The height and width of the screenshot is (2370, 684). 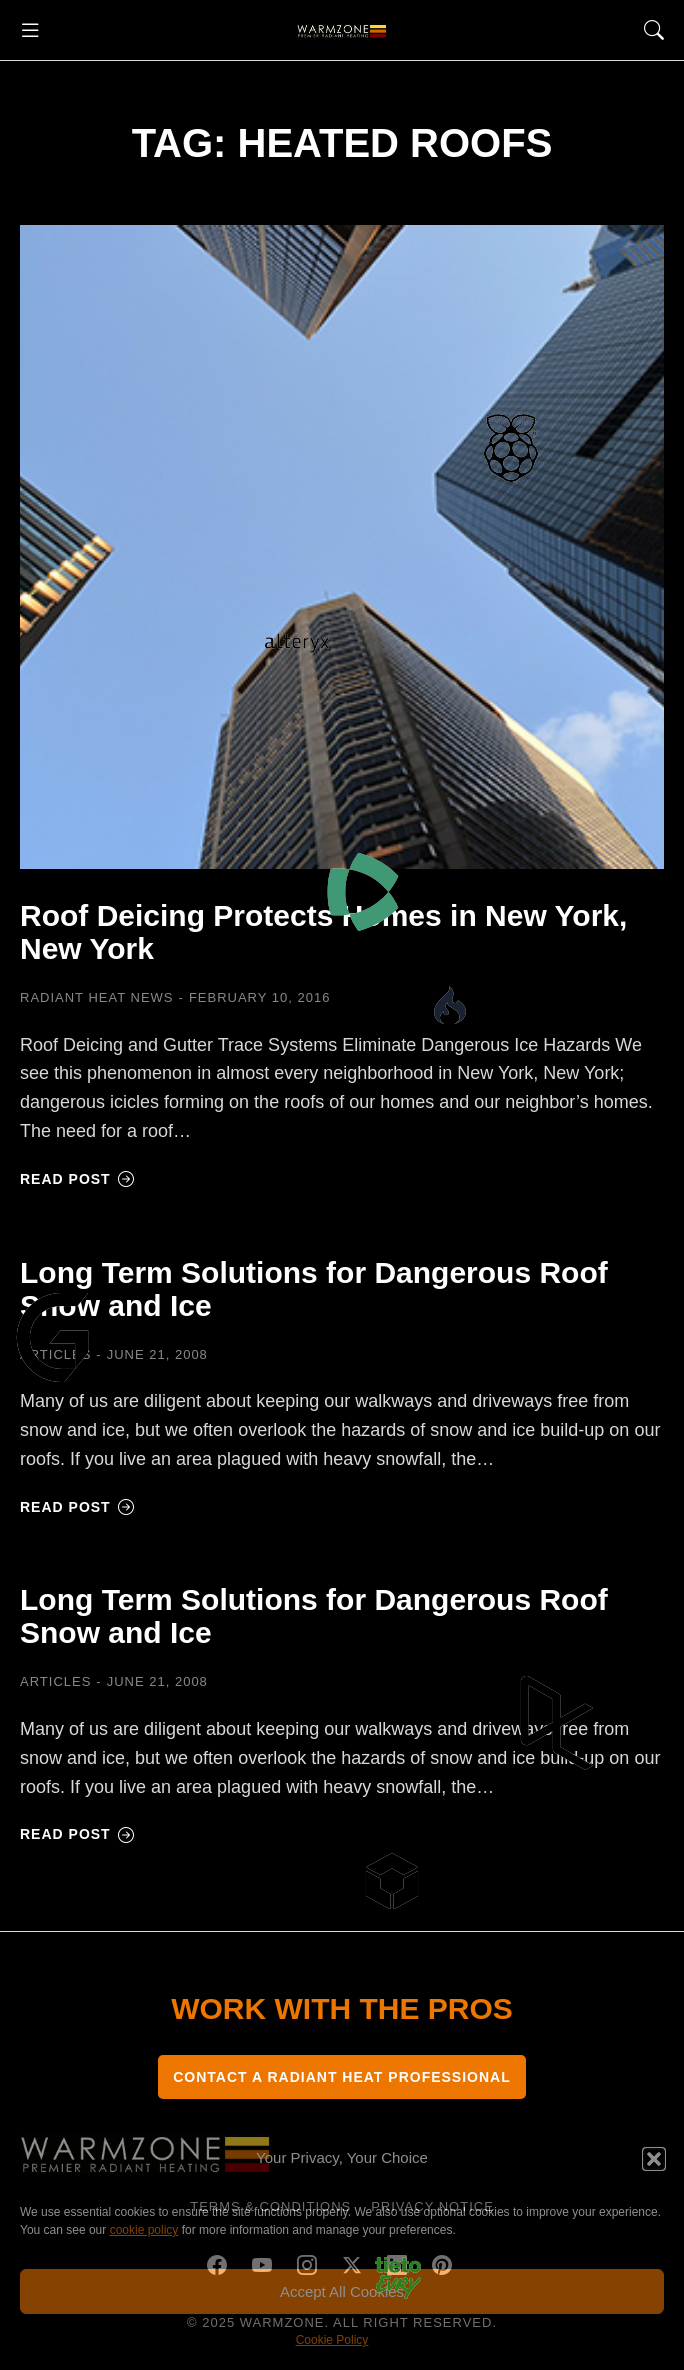 What do you see at coordinates (392, 1881) in the screenshot?
I see `visit builtbybit marketplace` at bounding box center [392, 1881].